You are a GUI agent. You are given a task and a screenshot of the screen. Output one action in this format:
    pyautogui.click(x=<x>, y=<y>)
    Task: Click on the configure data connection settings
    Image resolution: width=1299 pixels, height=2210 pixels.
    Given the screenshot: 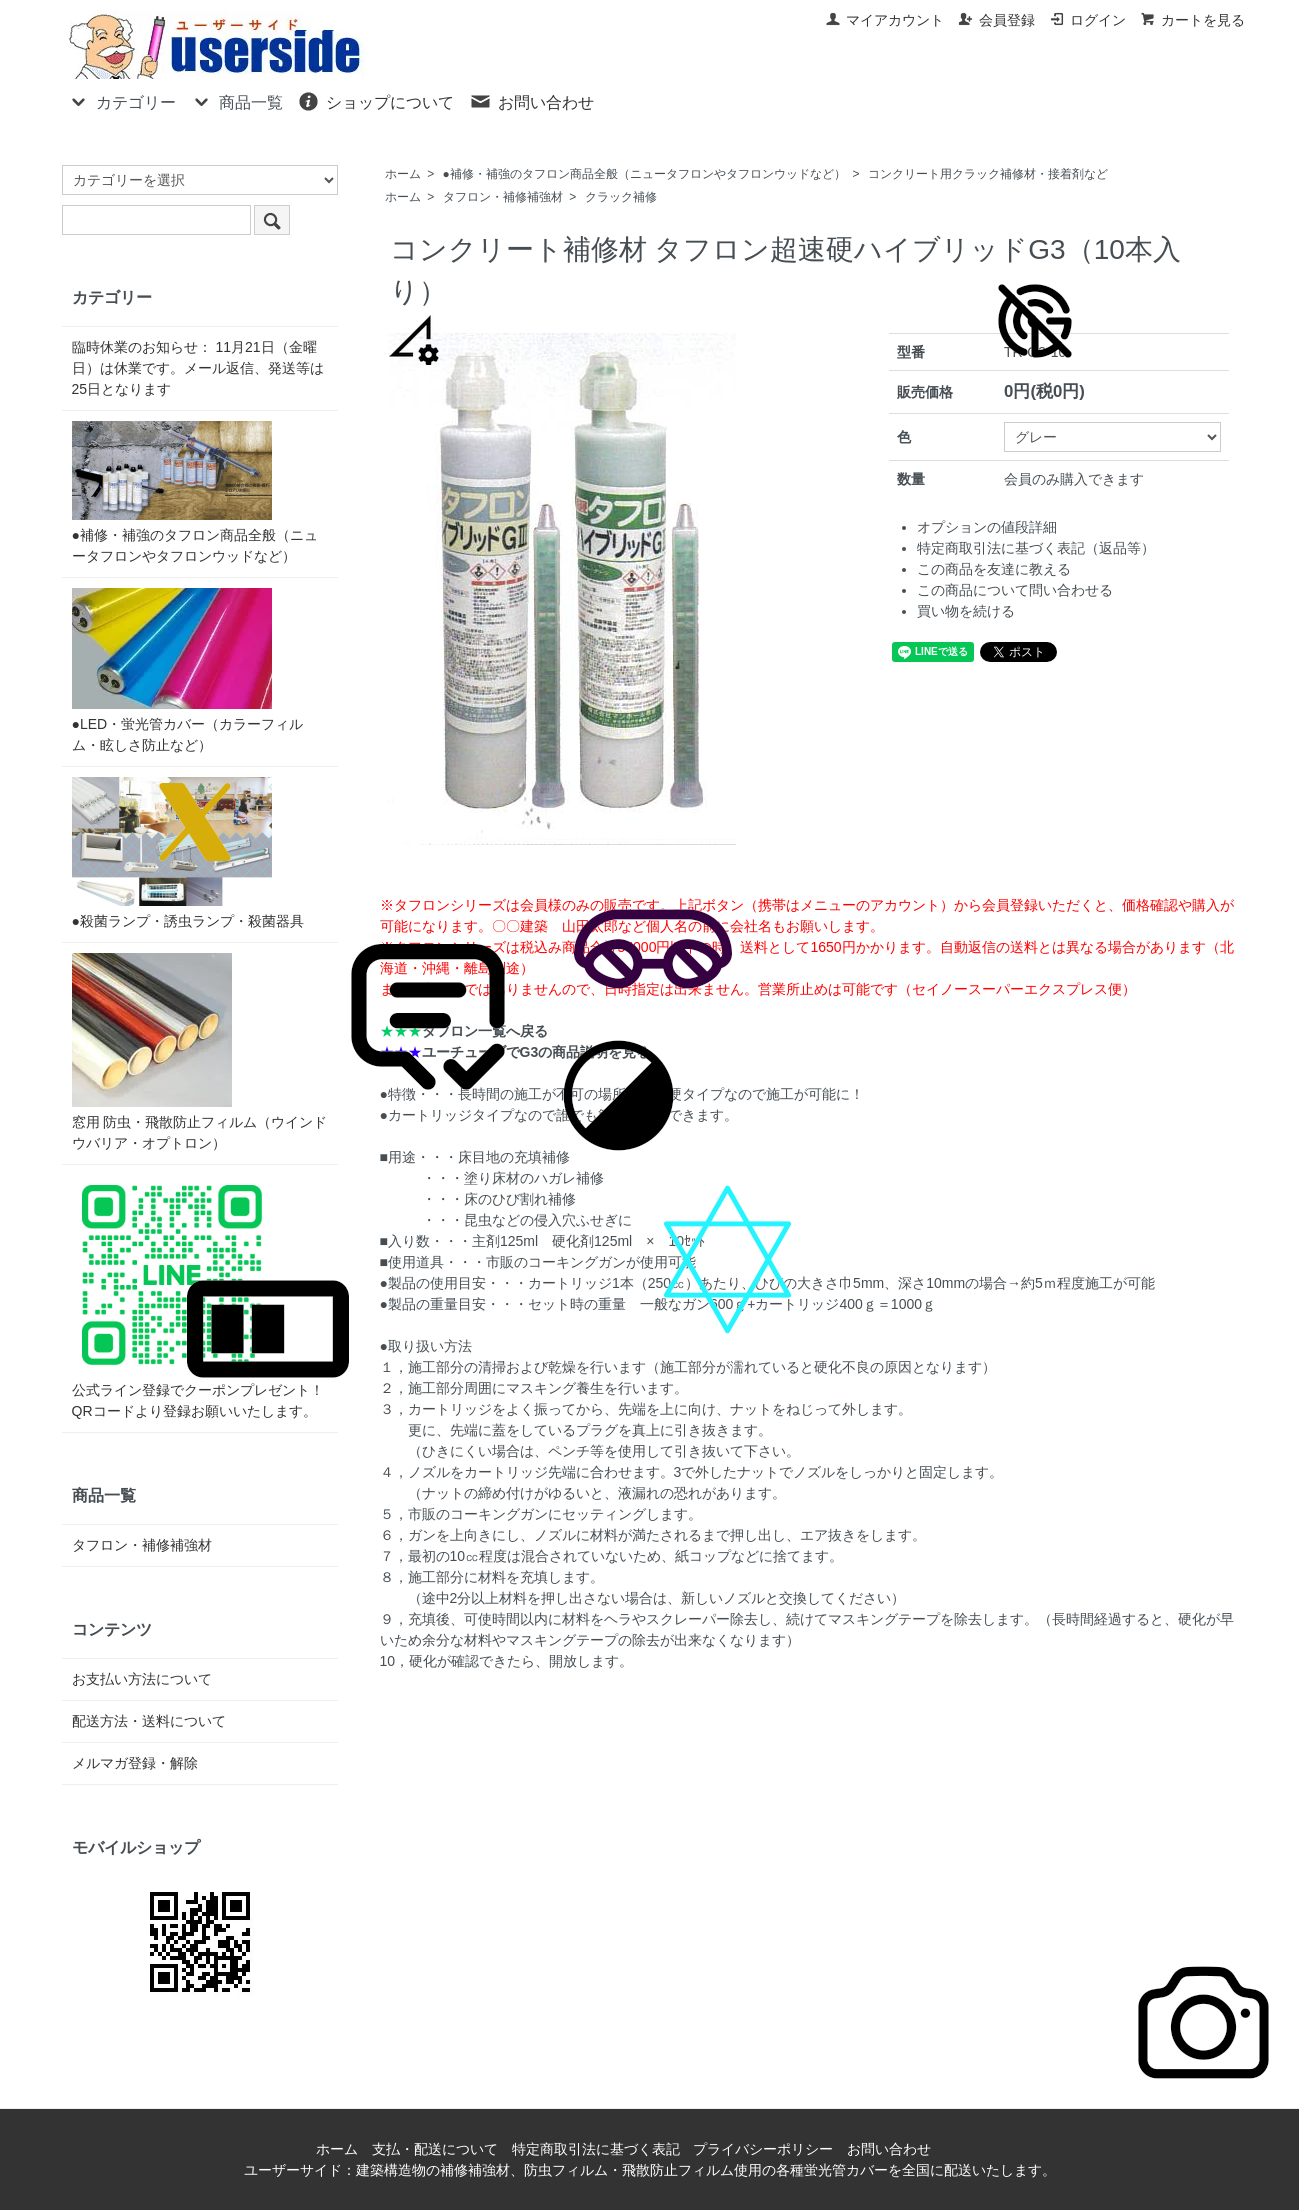 What is the action you would take?
    pyautogui.click(x=414, y=340)
    